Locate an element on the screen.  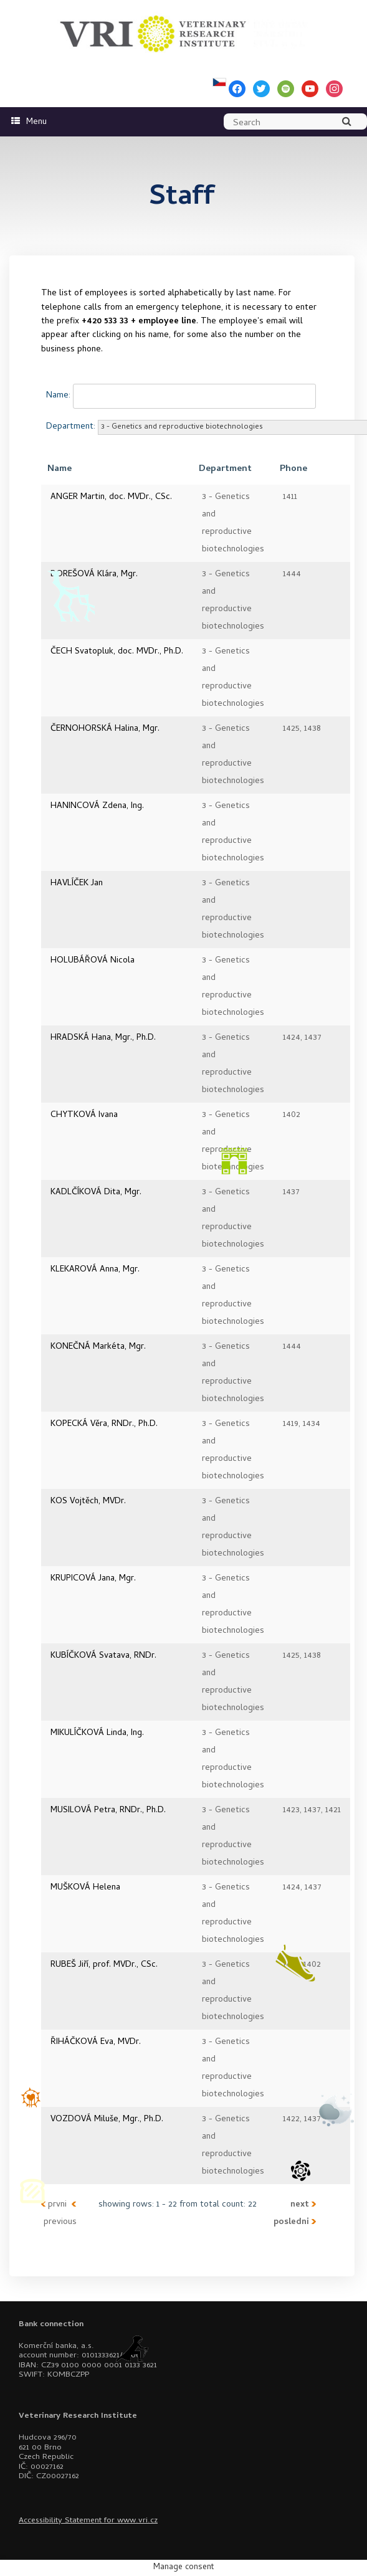
indicates damage or health loss in a game is located at coordinates (31, 2097).